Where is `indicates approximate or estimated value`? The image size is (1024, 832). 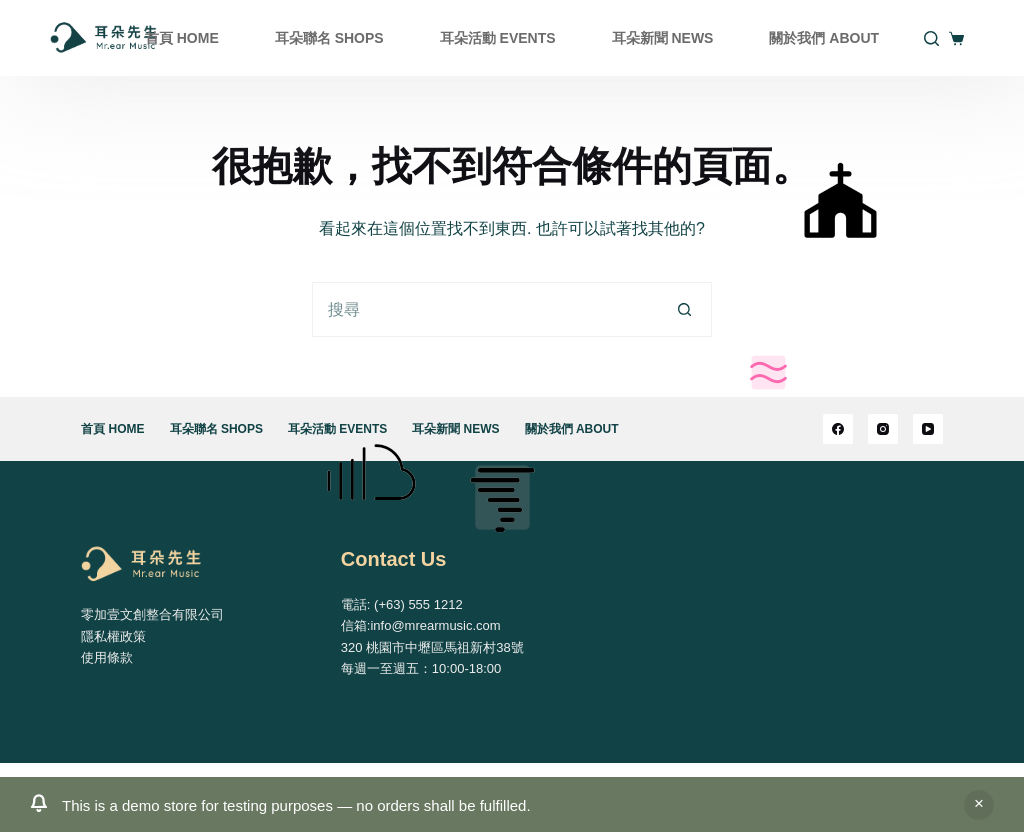
indicates approximate or estimated value is located at coordinates (768, 372).